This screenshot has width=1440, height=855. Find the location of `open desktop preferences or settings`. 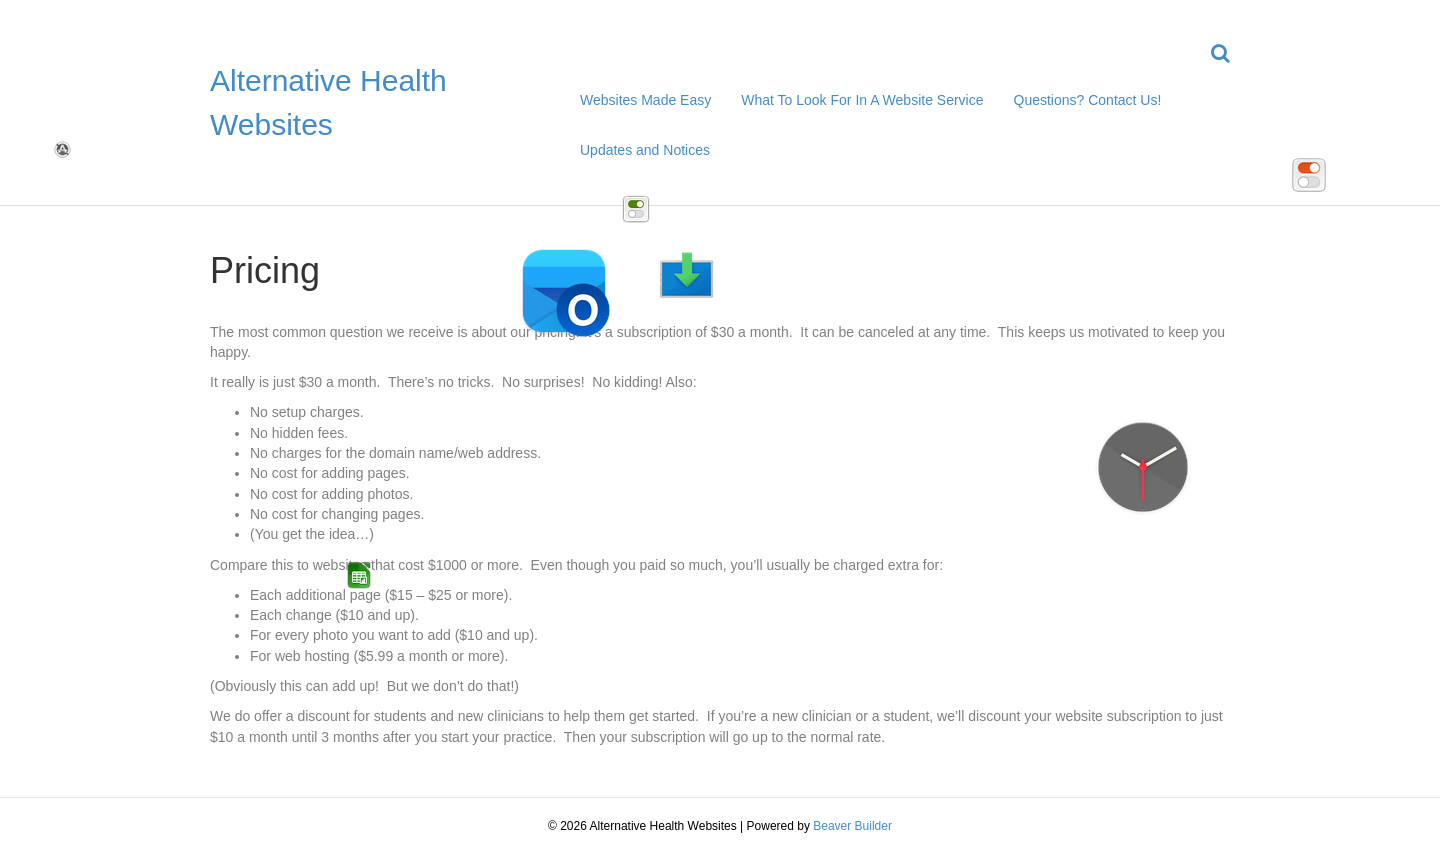

open desktop preferences or settings is located at coordinates (1309, 175).